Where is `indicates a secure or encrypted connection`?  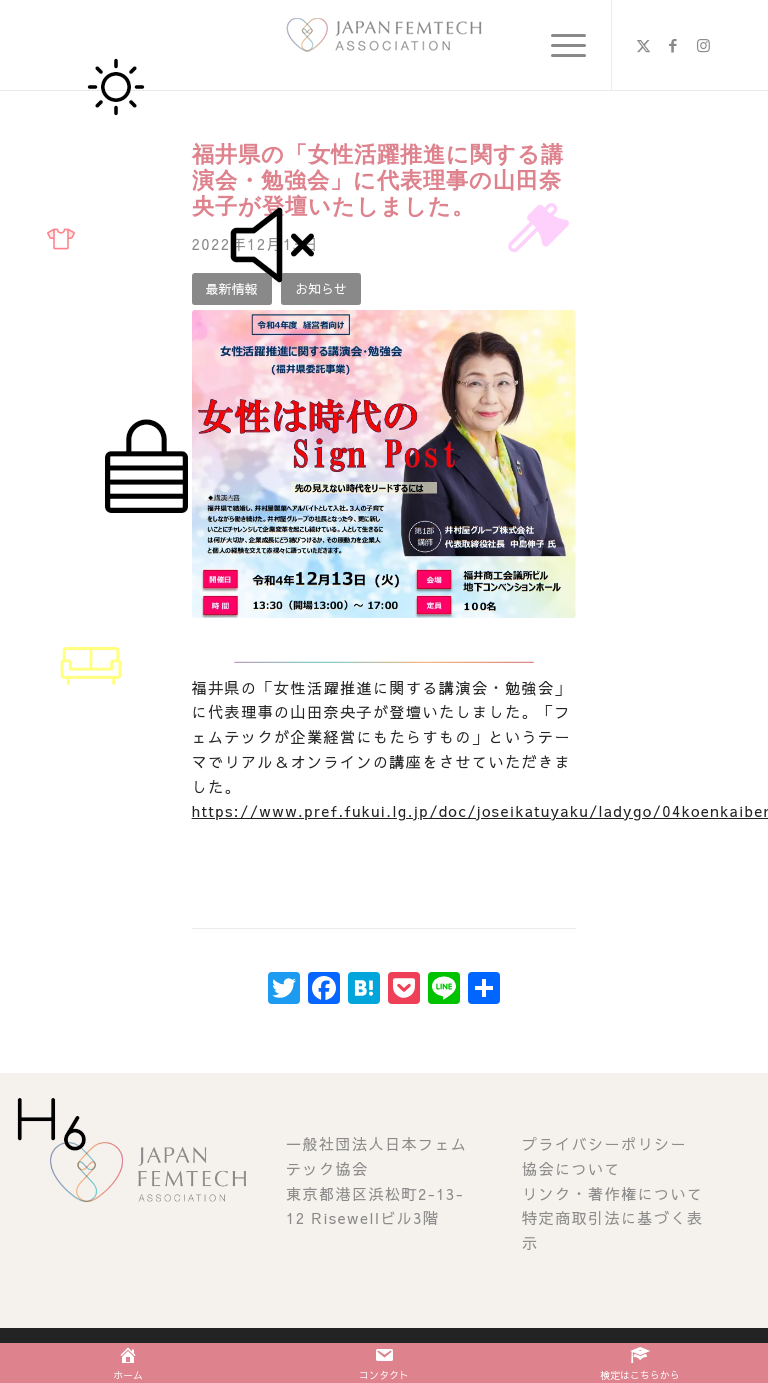
indicates a secure or encrypted connection is located at coordinates (146, 471).